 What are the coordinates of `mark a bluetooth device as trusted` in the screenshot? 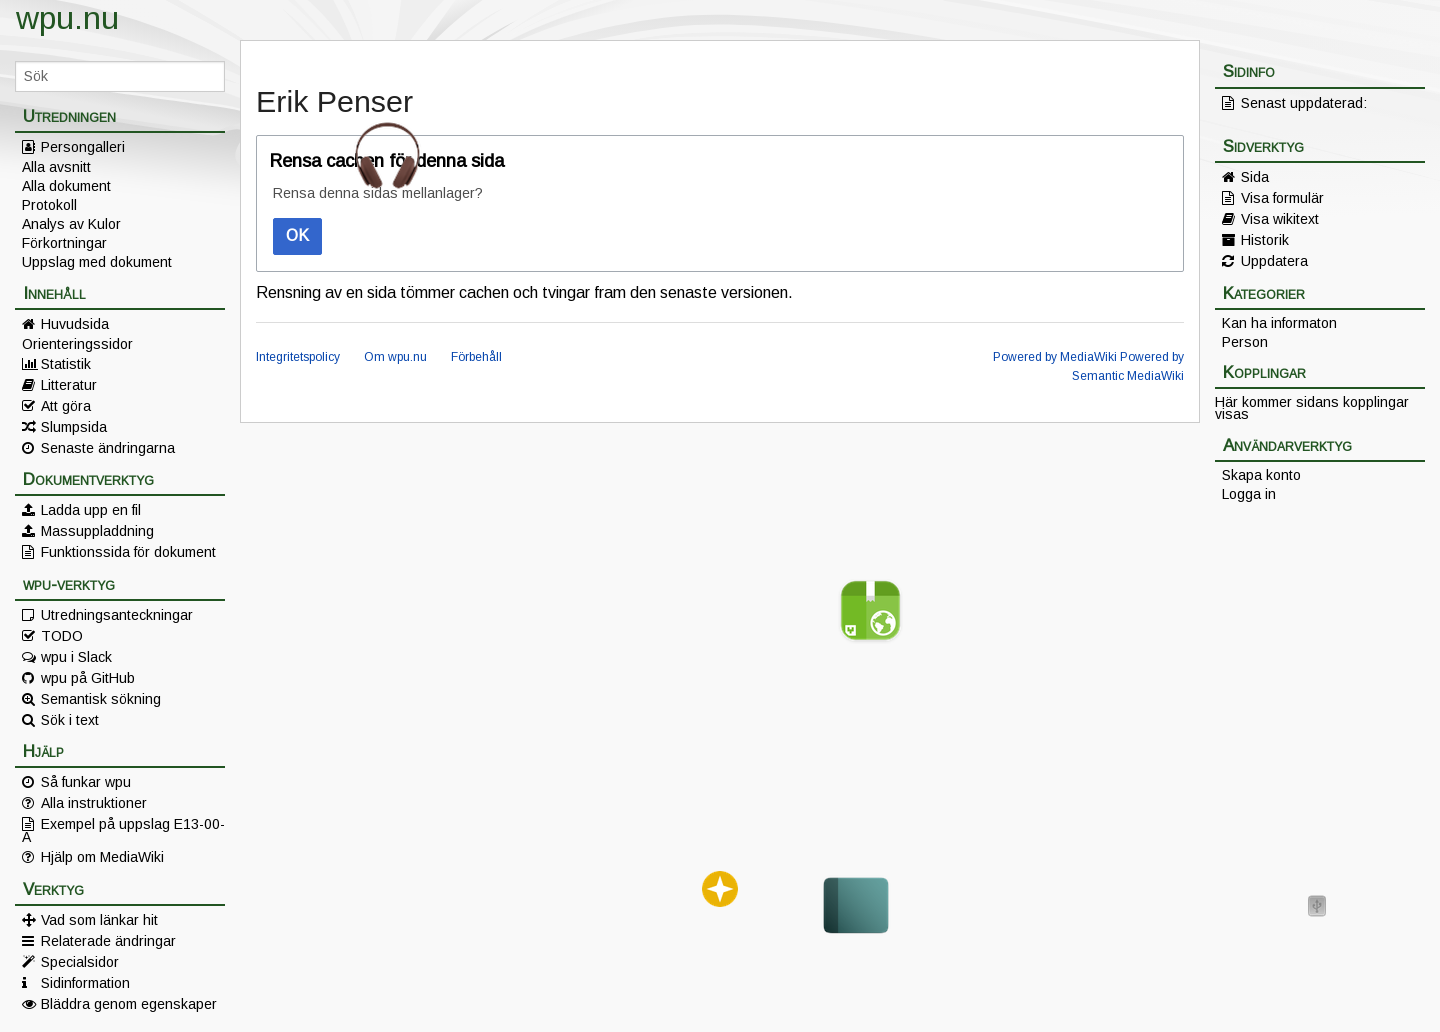 It's located at (720, 889).